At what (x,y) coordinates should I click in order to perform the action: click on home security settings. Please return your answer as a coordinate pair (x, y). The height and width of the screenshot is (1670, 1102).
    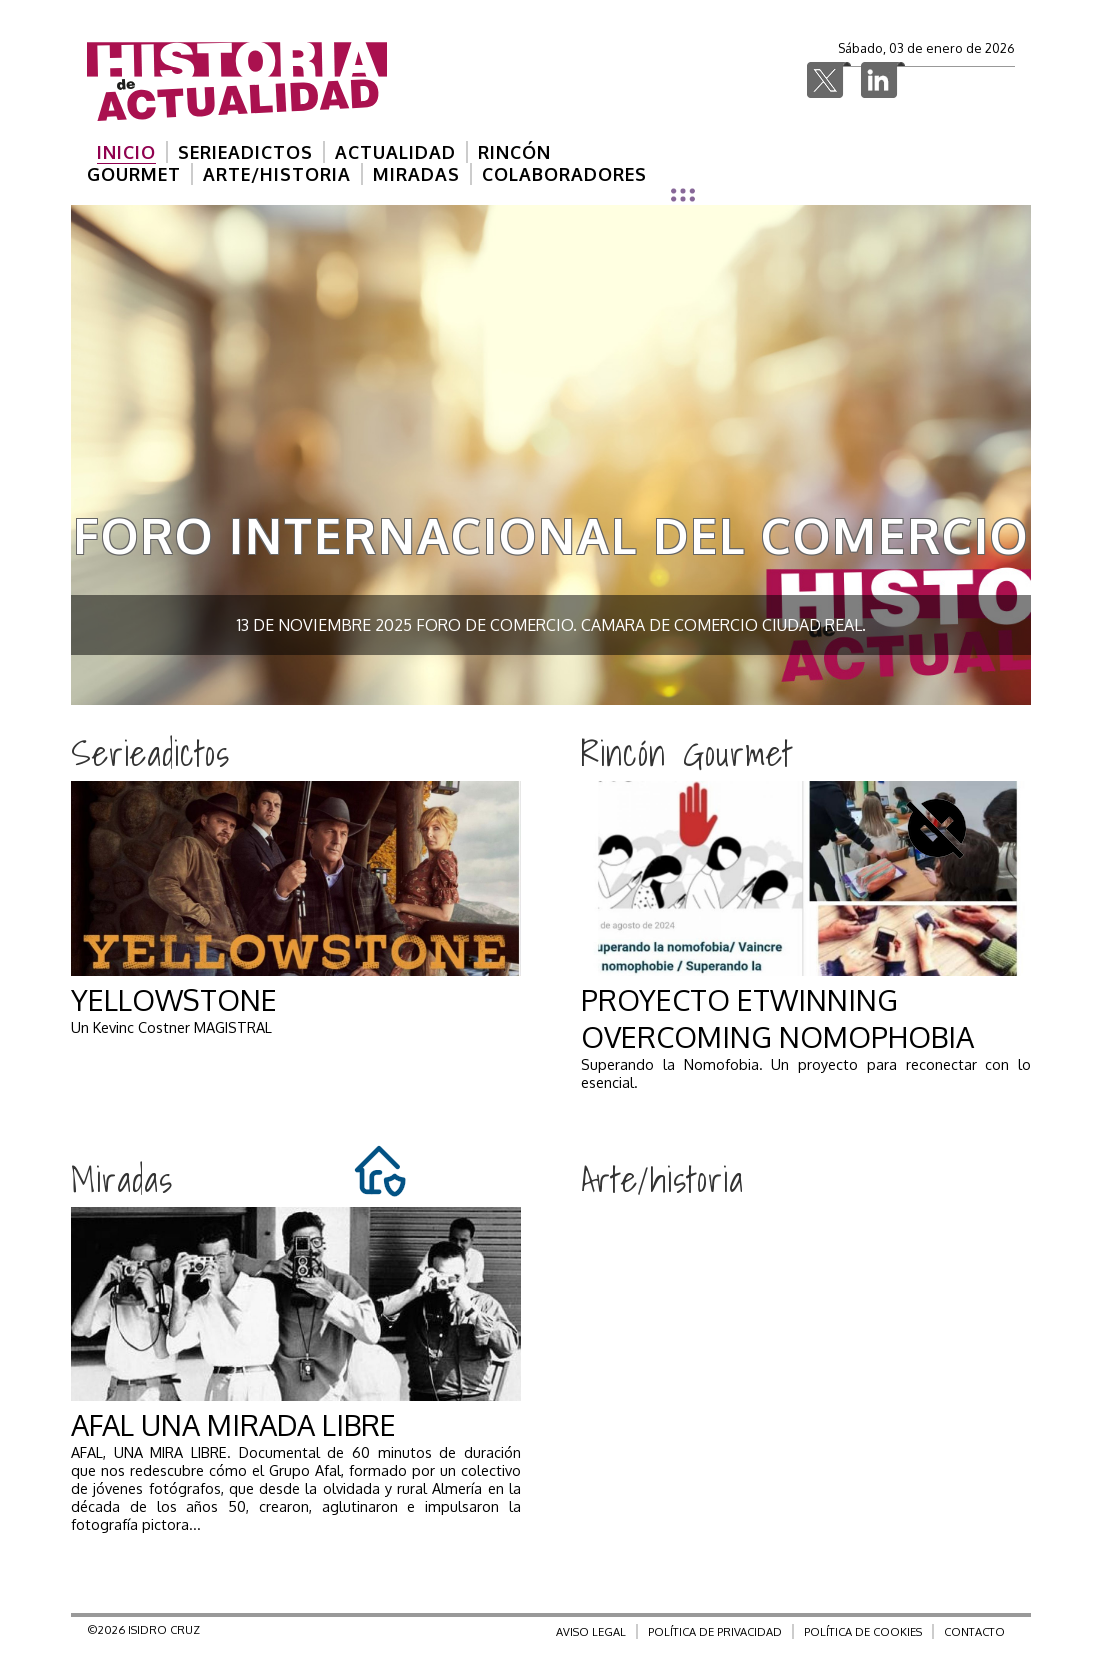
    Looking at the image, I should click on (379, 1170).